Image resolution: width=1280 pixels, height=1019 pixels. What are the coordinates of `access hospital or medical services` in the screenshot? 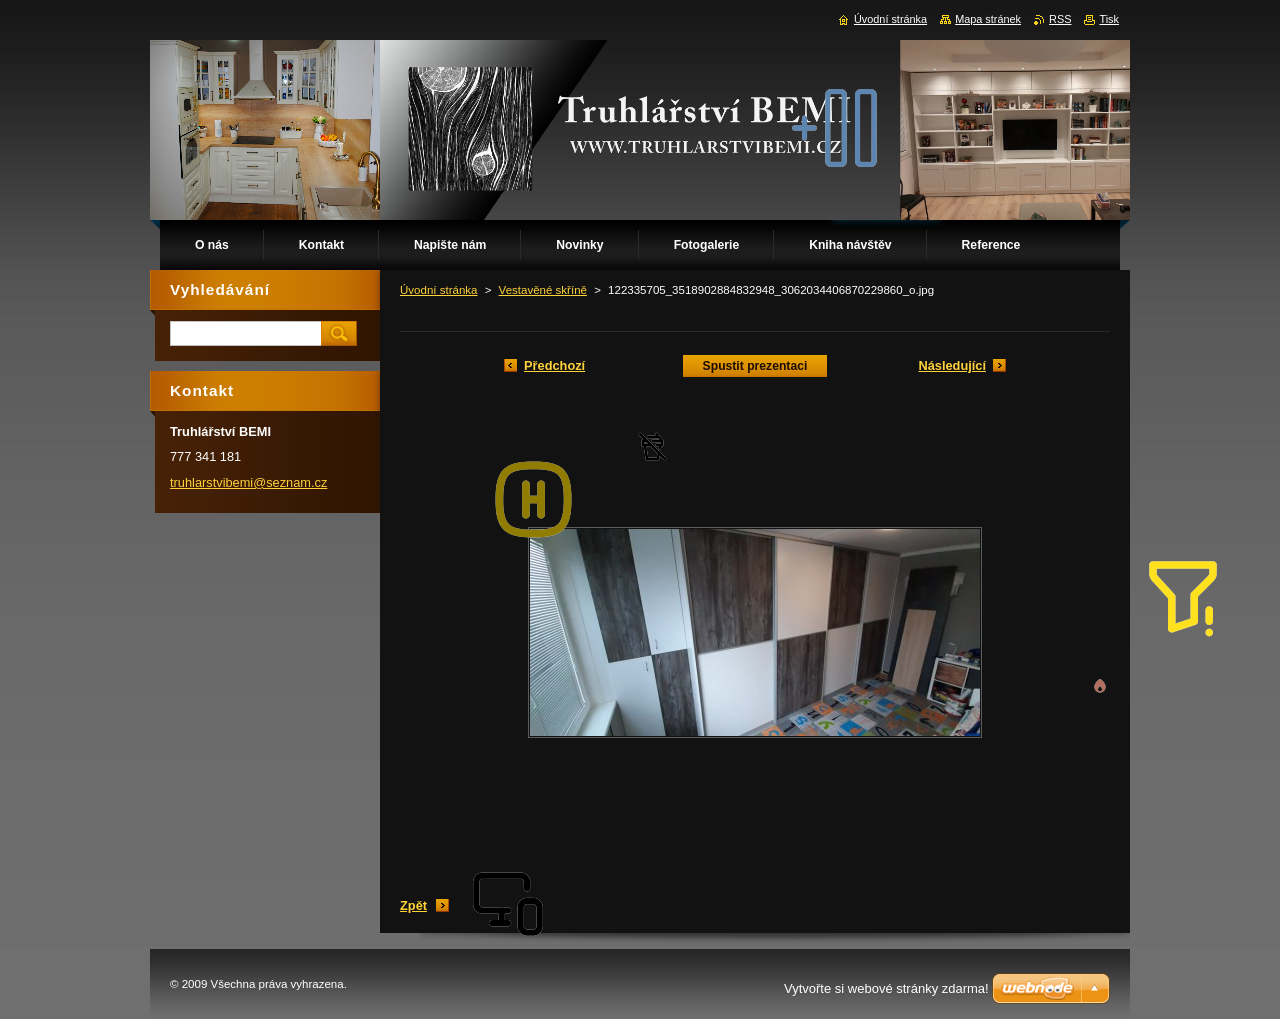 It's located at (533, 499).